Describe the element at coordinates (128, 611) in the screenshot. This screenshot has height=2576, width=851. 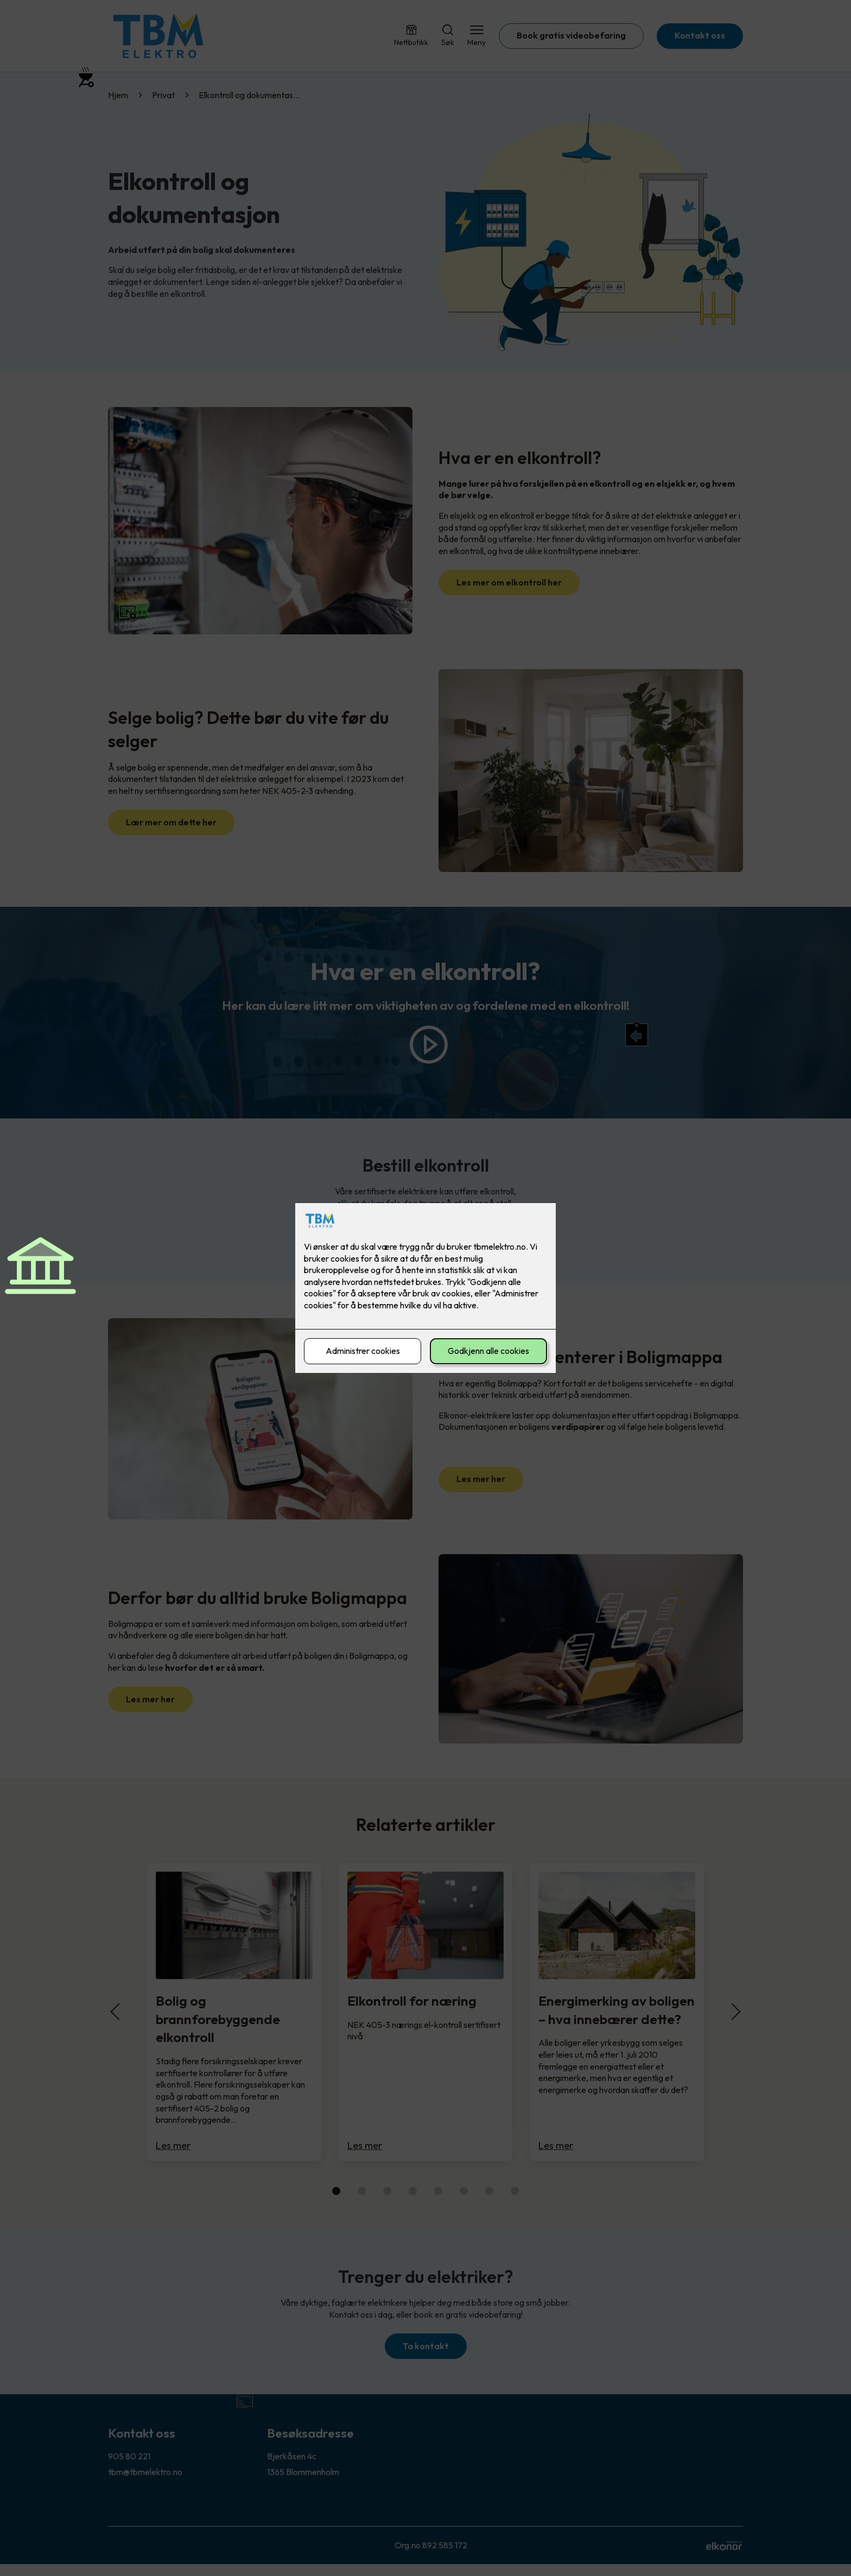
I see `adjust video playback settings` at that location.